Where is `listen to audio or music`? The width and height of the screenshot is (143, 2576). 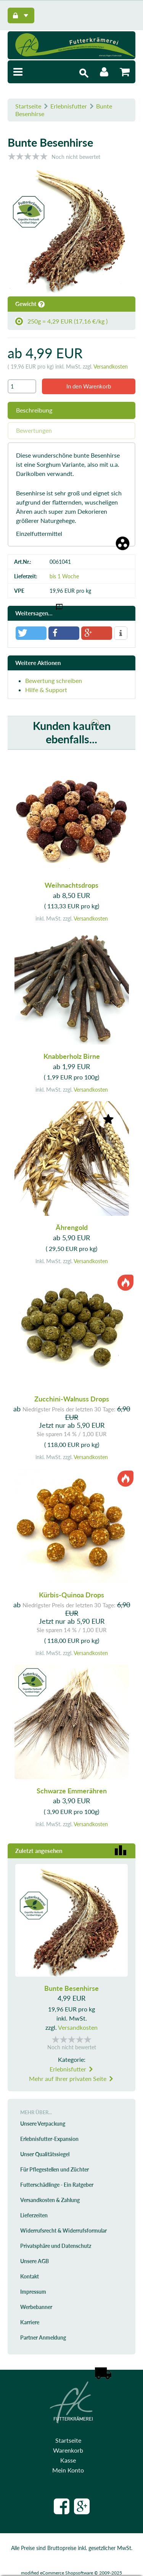 listen to audio or music is located at coordinates (95, 723).